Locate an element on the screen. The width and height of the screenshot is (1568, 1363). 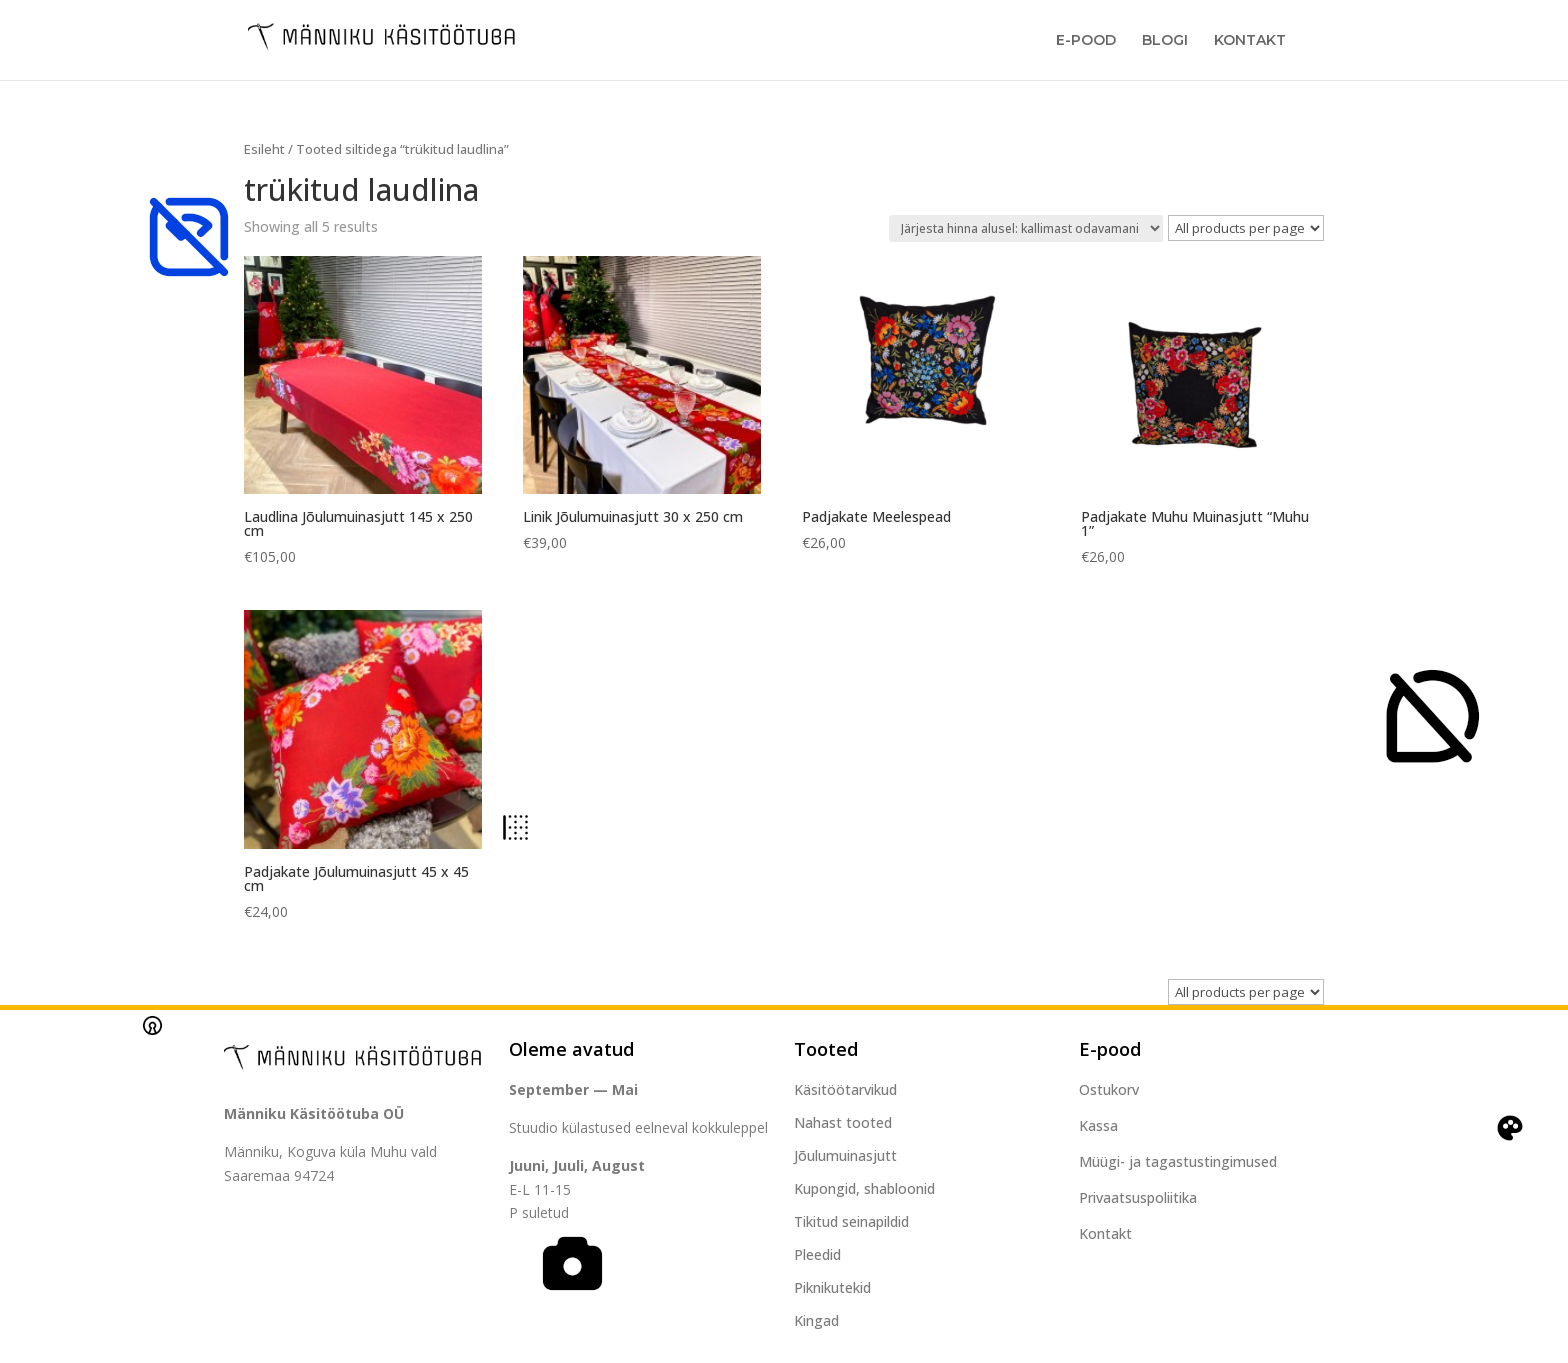
open color or theme customization options is located at coordinates (1510, 1128).